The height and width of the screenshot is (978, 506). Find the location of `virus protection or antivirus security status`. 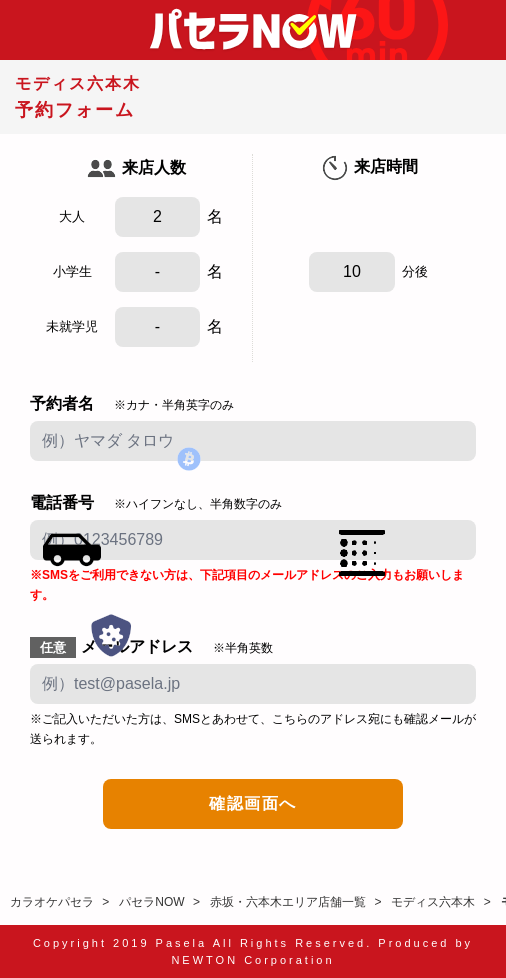

virus protection or antivirus security status is located at coordinates (112, 635).